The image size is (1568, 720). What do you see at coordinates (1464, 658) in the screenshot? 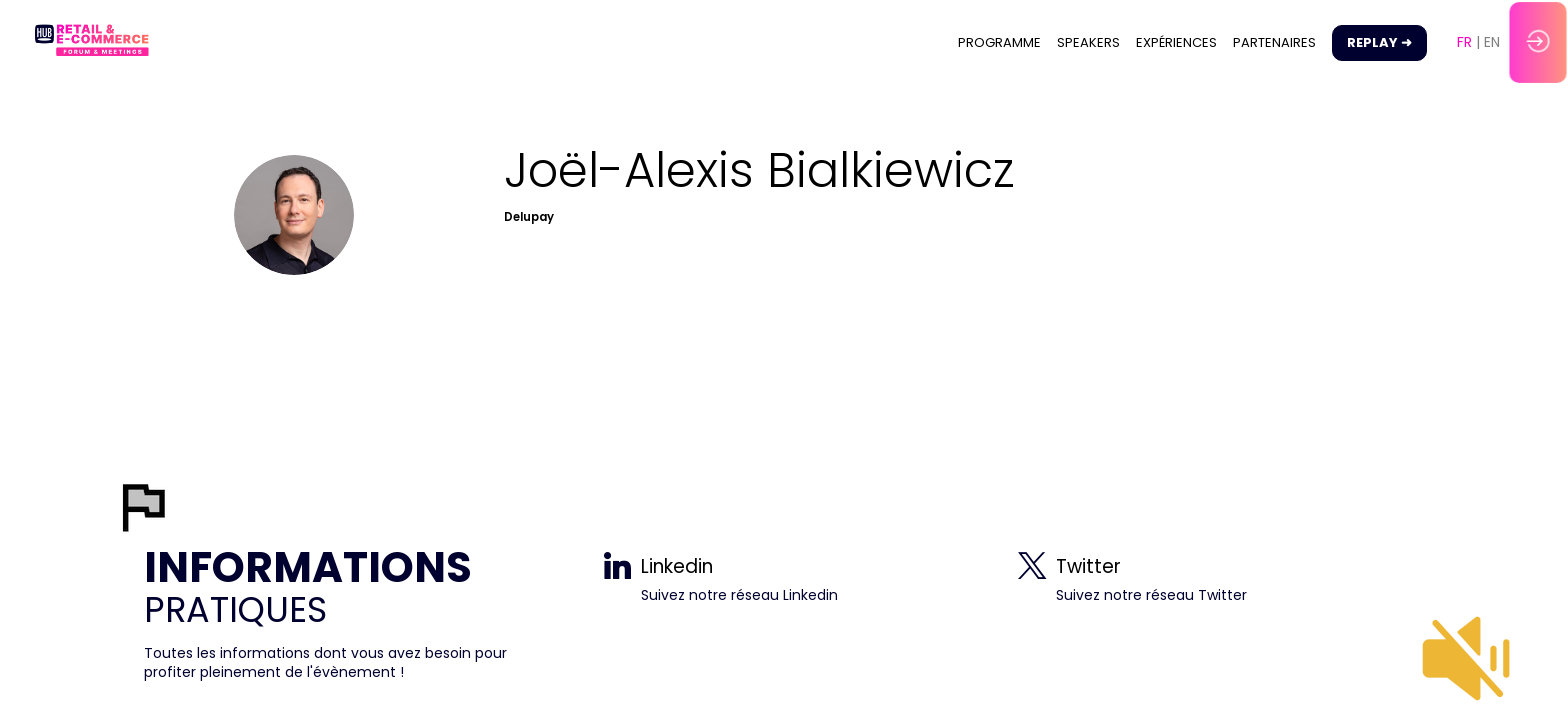
I see `mute audio or sound` at bounding box center [1464, 658].